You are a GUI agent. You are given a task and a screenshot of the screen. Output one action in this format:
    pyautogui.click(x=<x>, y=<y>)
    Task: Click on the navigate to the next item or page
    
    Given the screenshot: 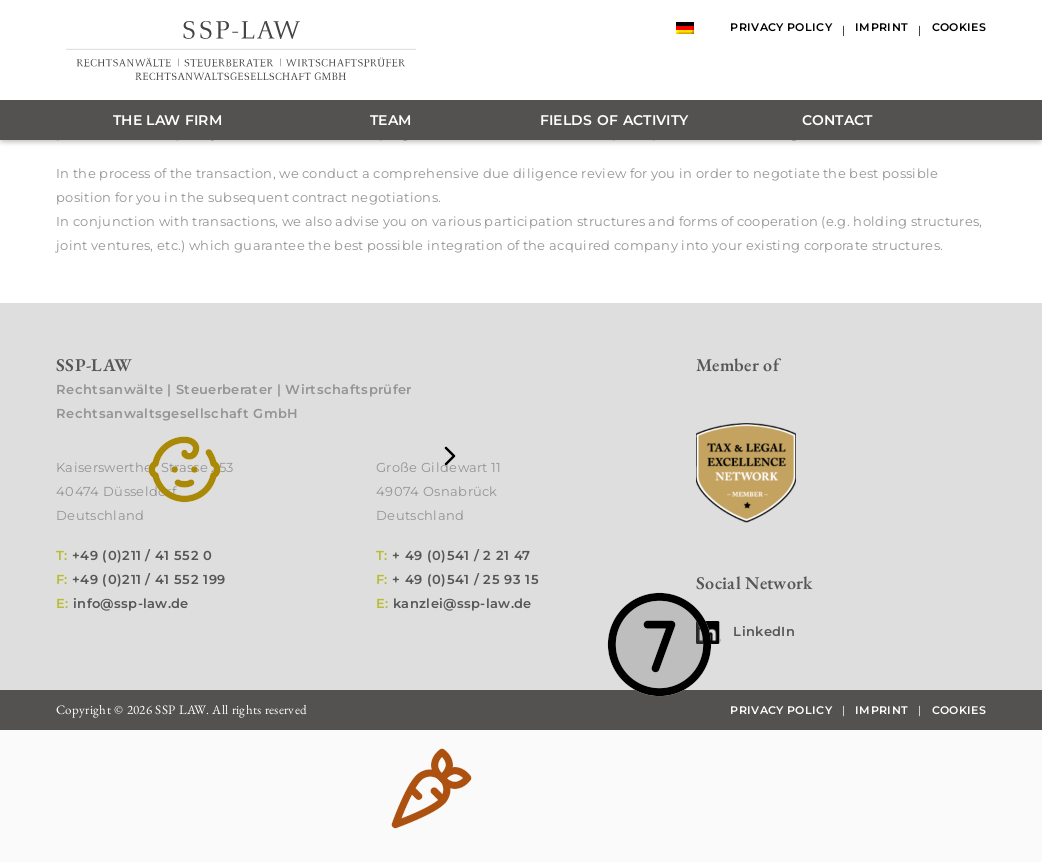 What is the action you would take?
    pyautogui.click(x=450, y=456)
    